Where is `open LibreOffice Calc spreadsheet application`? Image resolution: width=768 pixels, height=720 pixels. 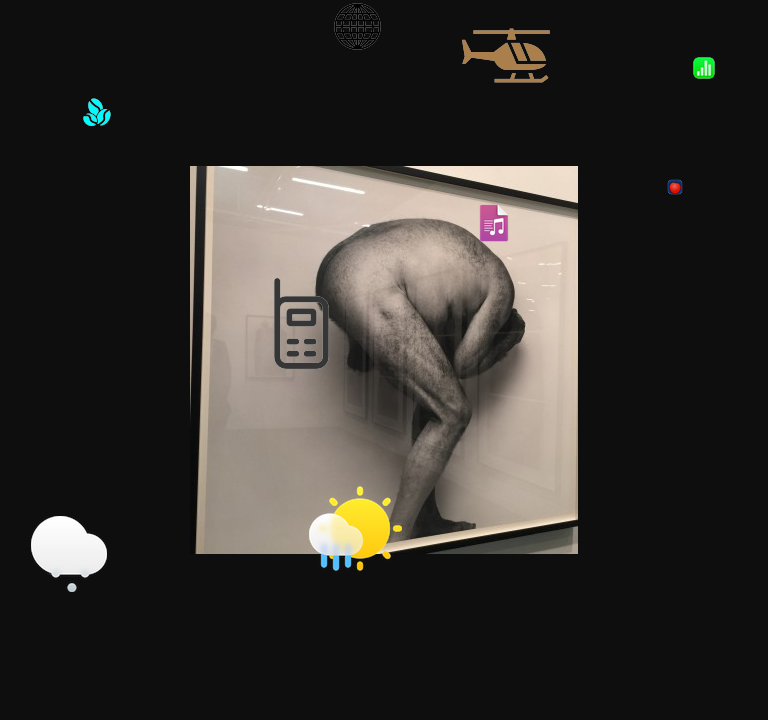 open LibreOffice Calc spreadsheet application is located at coordinates (704, 68).